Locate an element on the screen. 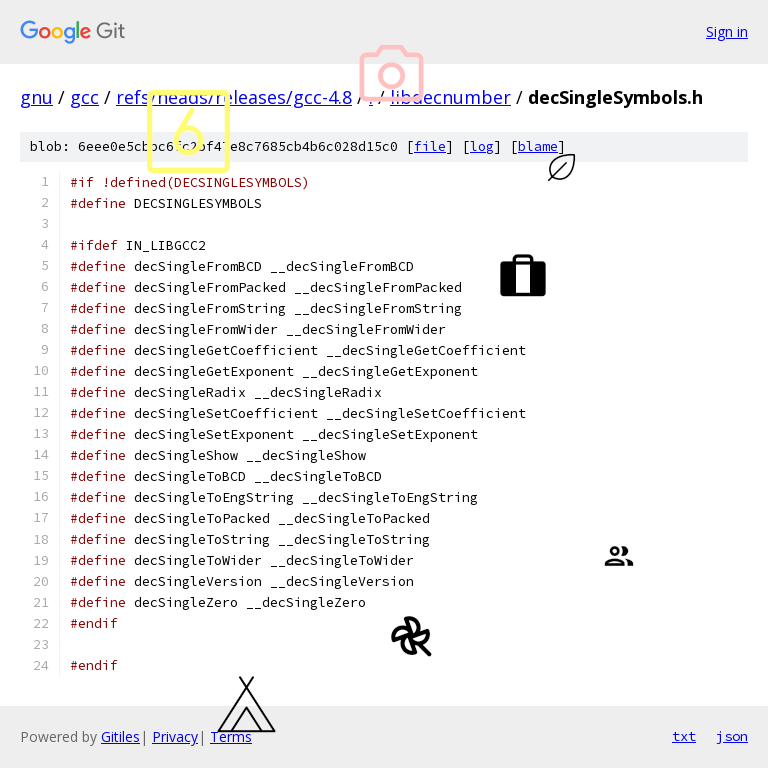 The image size is (768, 768). take a photo is located at coordinates (391, 74).